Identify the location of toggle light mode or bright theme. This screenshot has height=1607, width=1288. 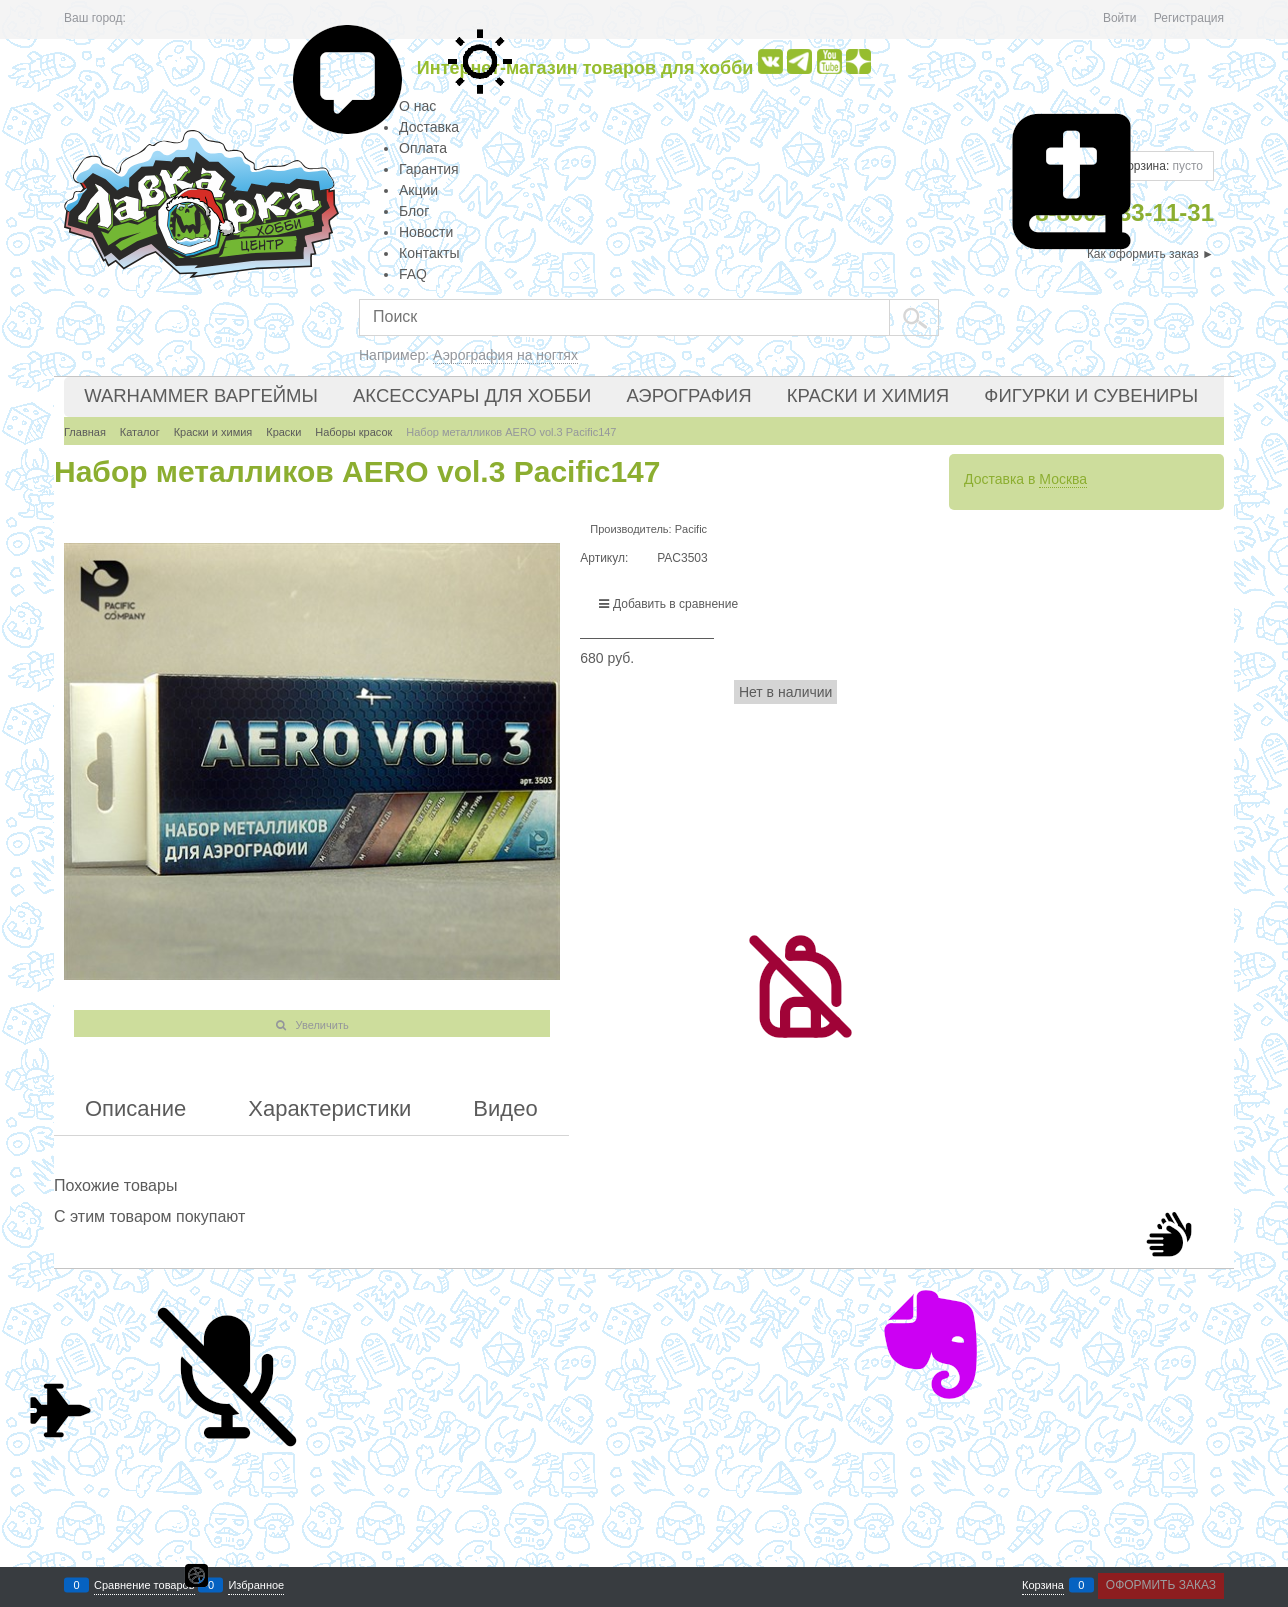
(480, 63).